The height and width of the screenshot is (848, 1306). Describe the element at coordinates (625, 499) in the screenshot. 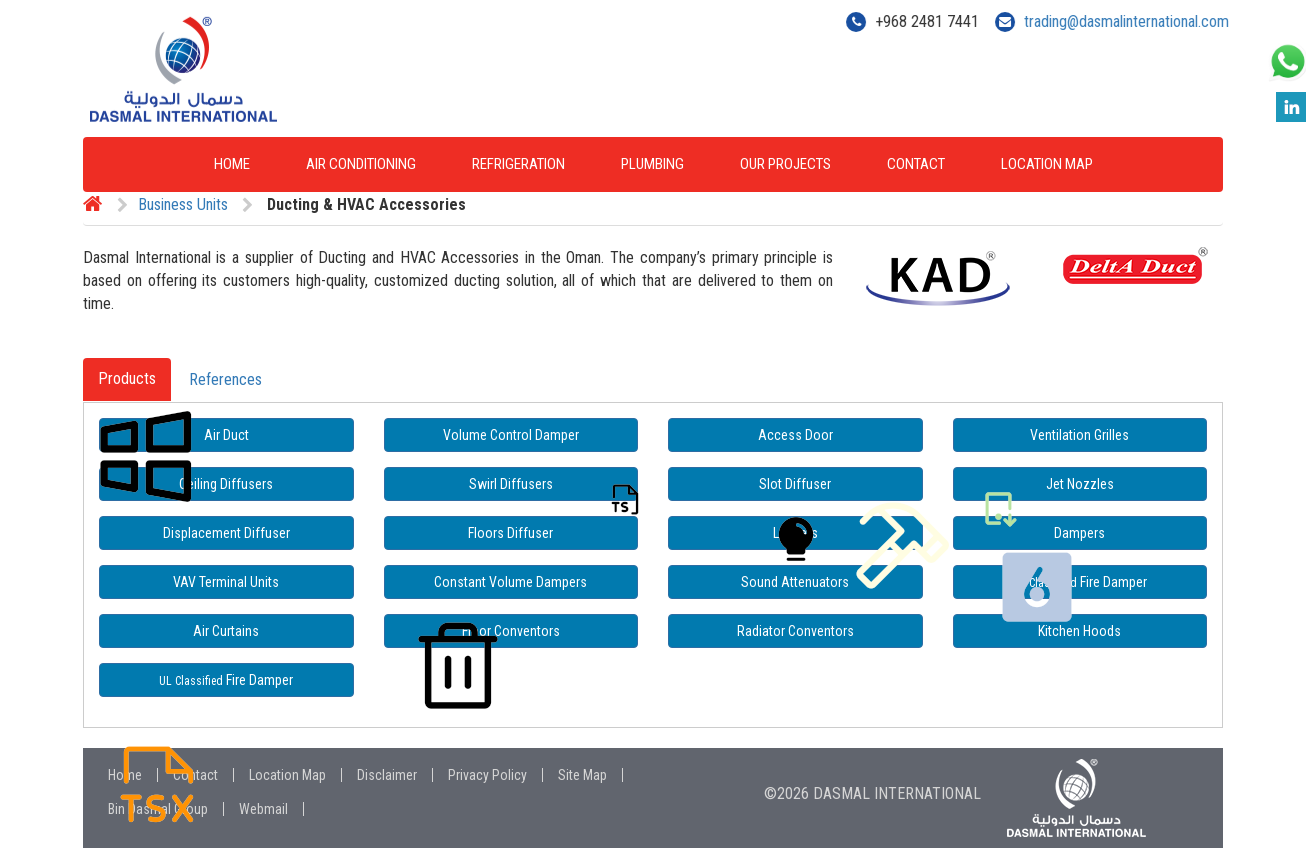

I see `a TypeScript file` at that location.